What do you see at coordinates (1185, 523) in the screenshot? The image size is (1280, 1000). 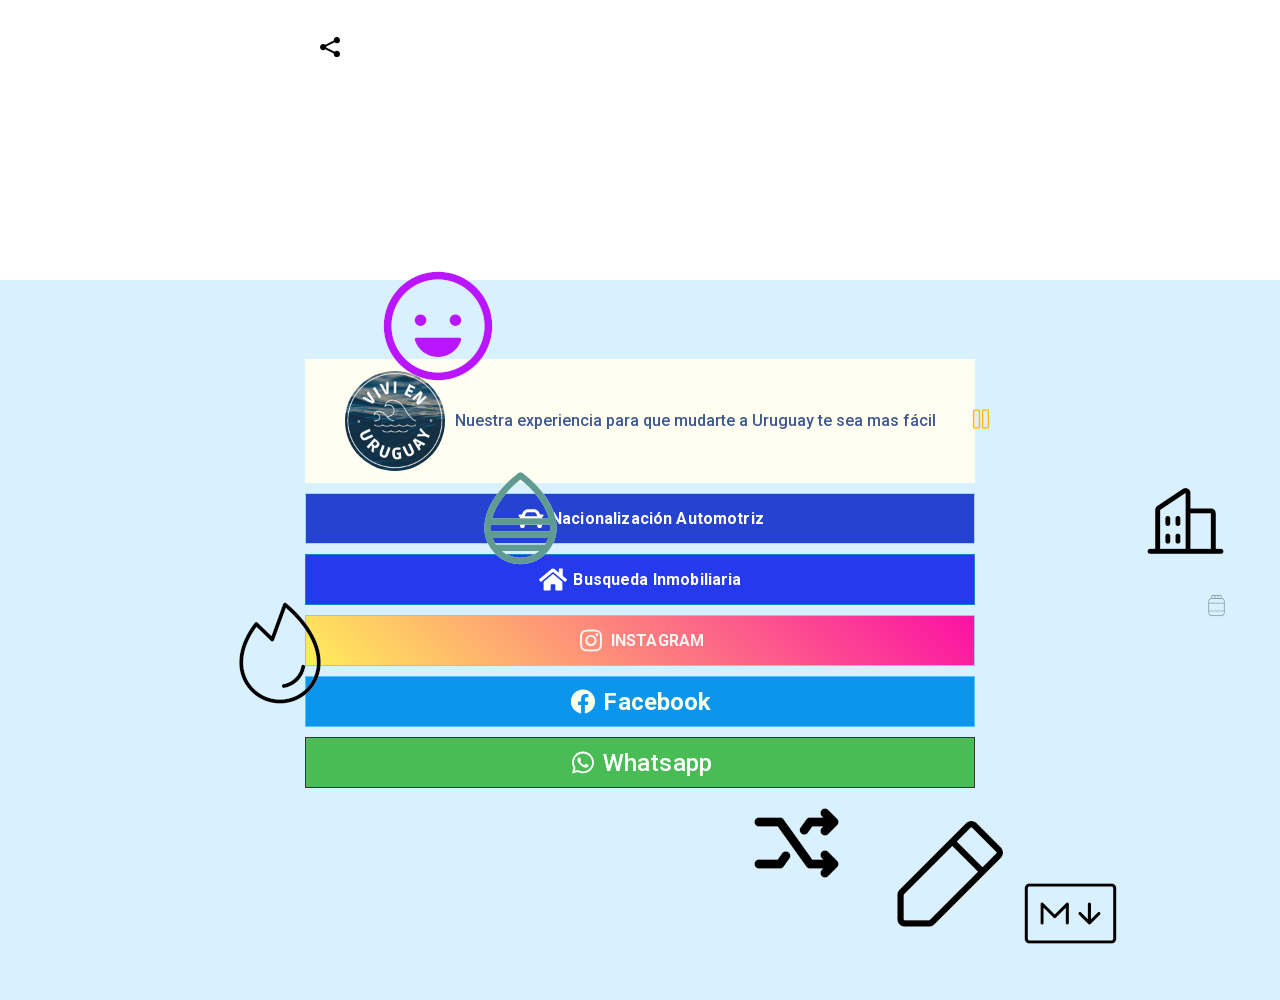 I see `view nearby buildings or properties` at bounding box center [1185, 523].